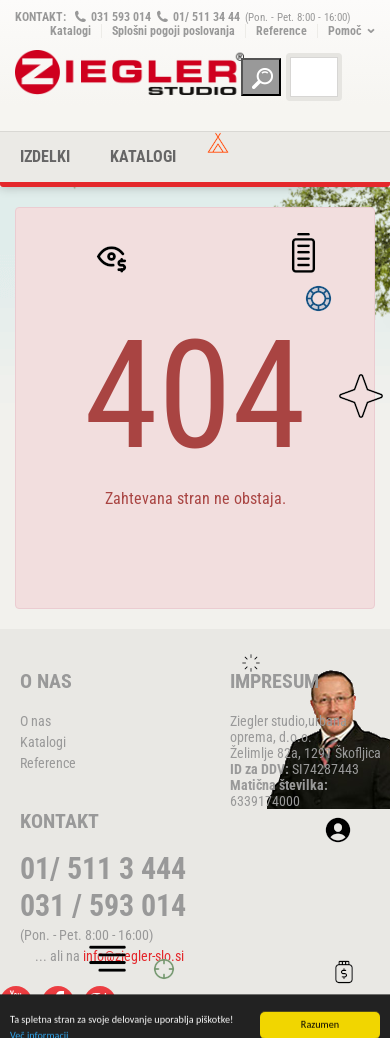  What do you see at coordinates (251, 663) in the screenshot?
I see `loading content in progress` at bounding box center [251, 663].